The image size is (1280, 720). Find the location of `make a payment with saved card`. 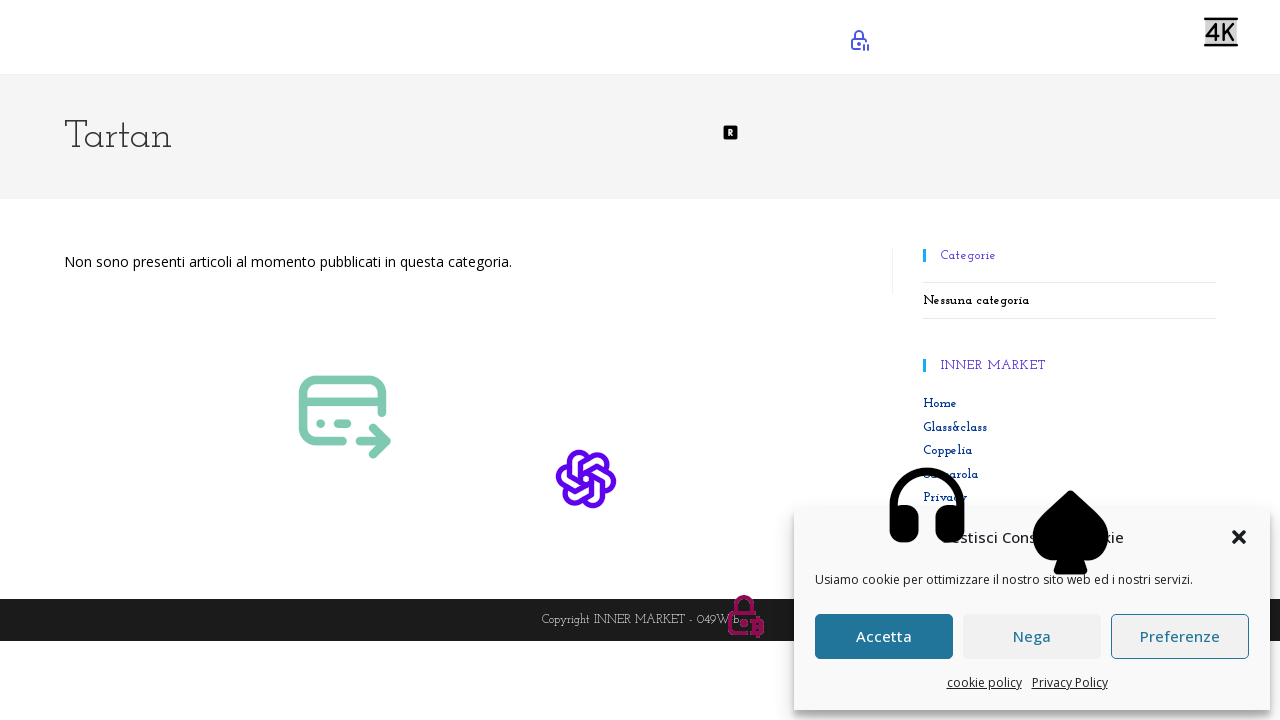

make a payment with saved card is located at coordinates (342, 410).